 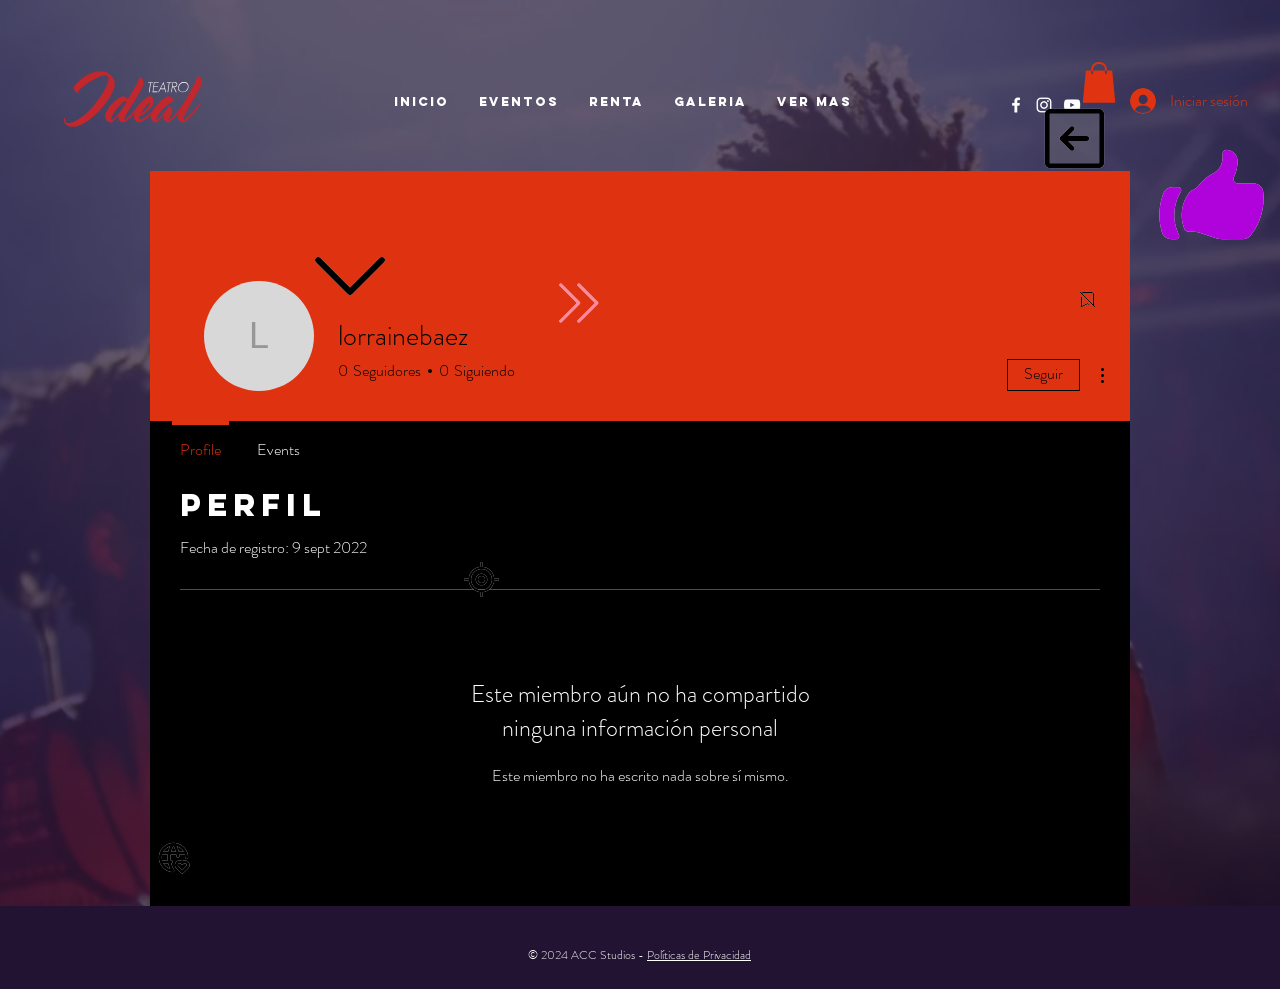 What do you see at coordinates (350, 276) in the screenshot?
I see `expand a dropdown menu or section` at bounding box center [350, 276].